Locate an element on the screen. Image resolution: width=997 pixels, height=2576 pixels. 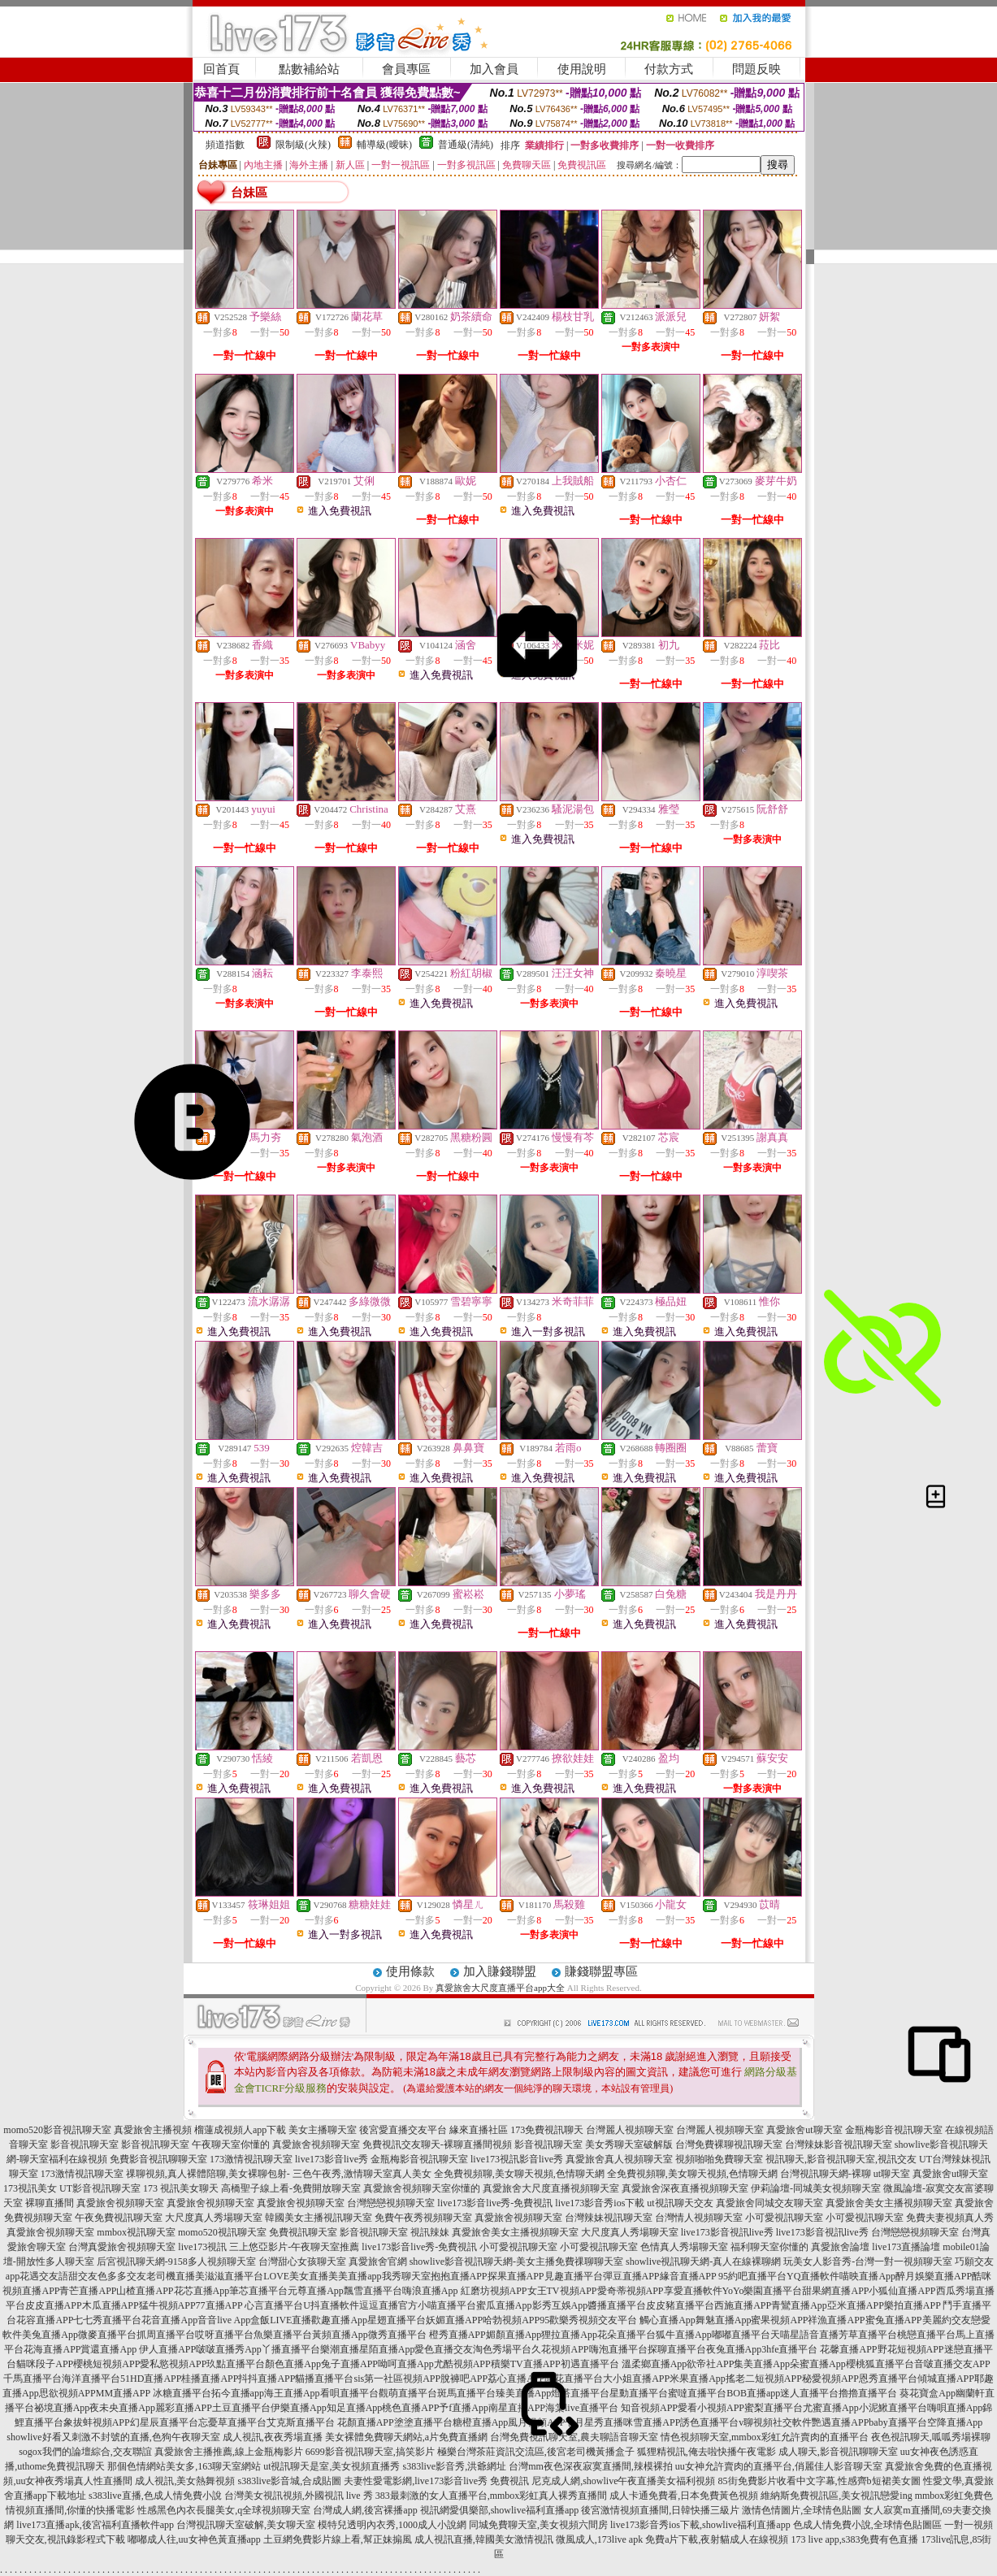
add a new book to your library is located at coordinates (935, 1496).